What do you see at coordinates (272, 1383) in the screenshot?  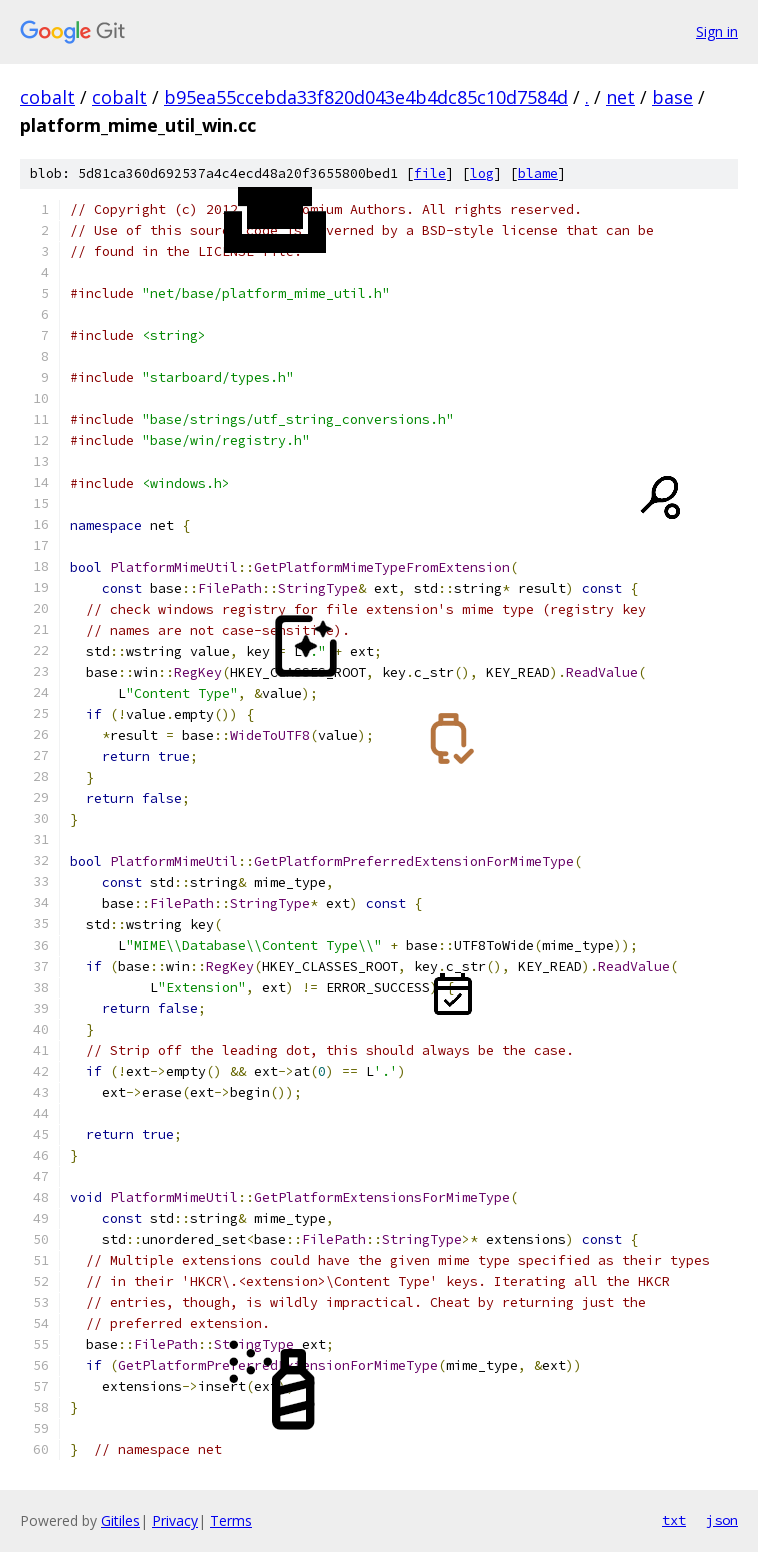 I see `access spray or paint tools` at bounding box center [272, 1383].